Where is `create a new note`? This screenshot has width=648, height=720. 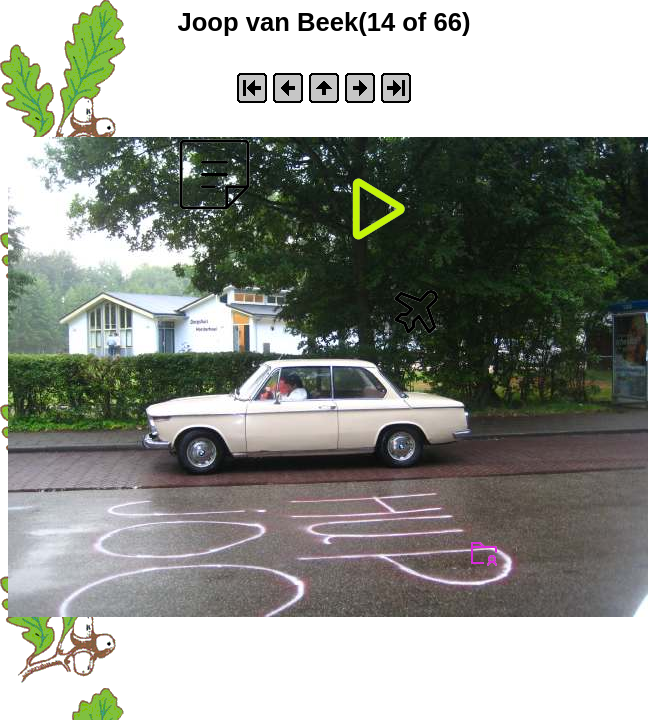 create a new note is located at coordinates (214, 174).